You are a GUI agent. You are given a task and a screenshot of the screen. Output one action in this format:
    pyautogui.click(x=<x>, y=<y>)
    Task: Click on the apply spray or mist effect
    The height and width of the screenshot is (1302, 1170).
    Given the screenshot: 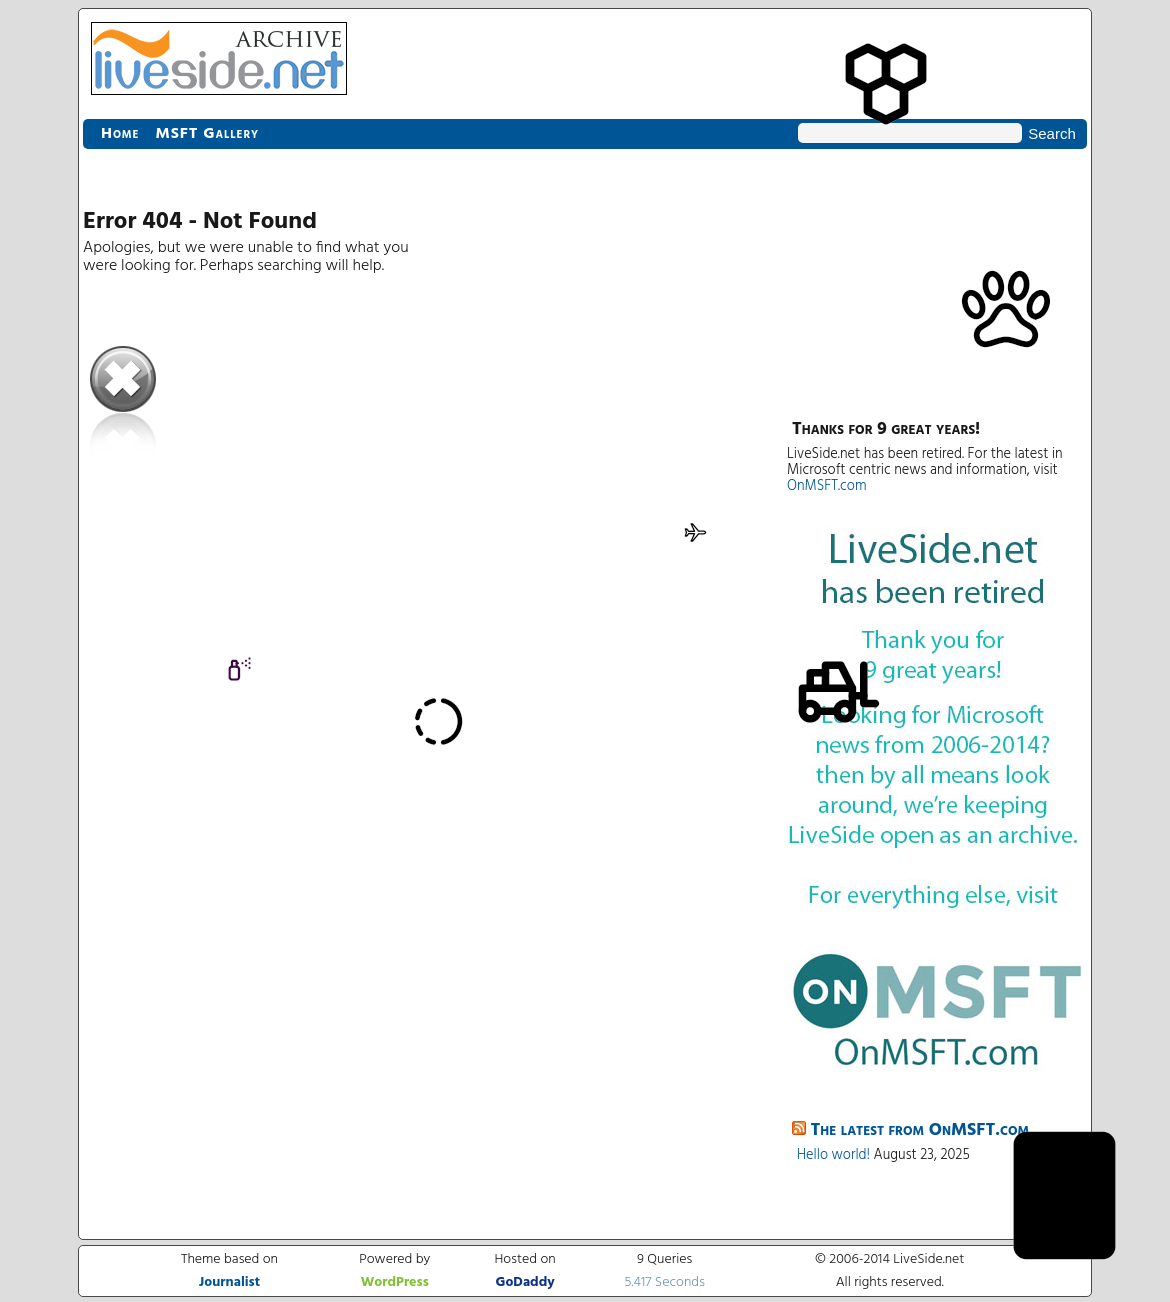 What is the action you would take?
    pyautogui.click(x=239, y=669)
    